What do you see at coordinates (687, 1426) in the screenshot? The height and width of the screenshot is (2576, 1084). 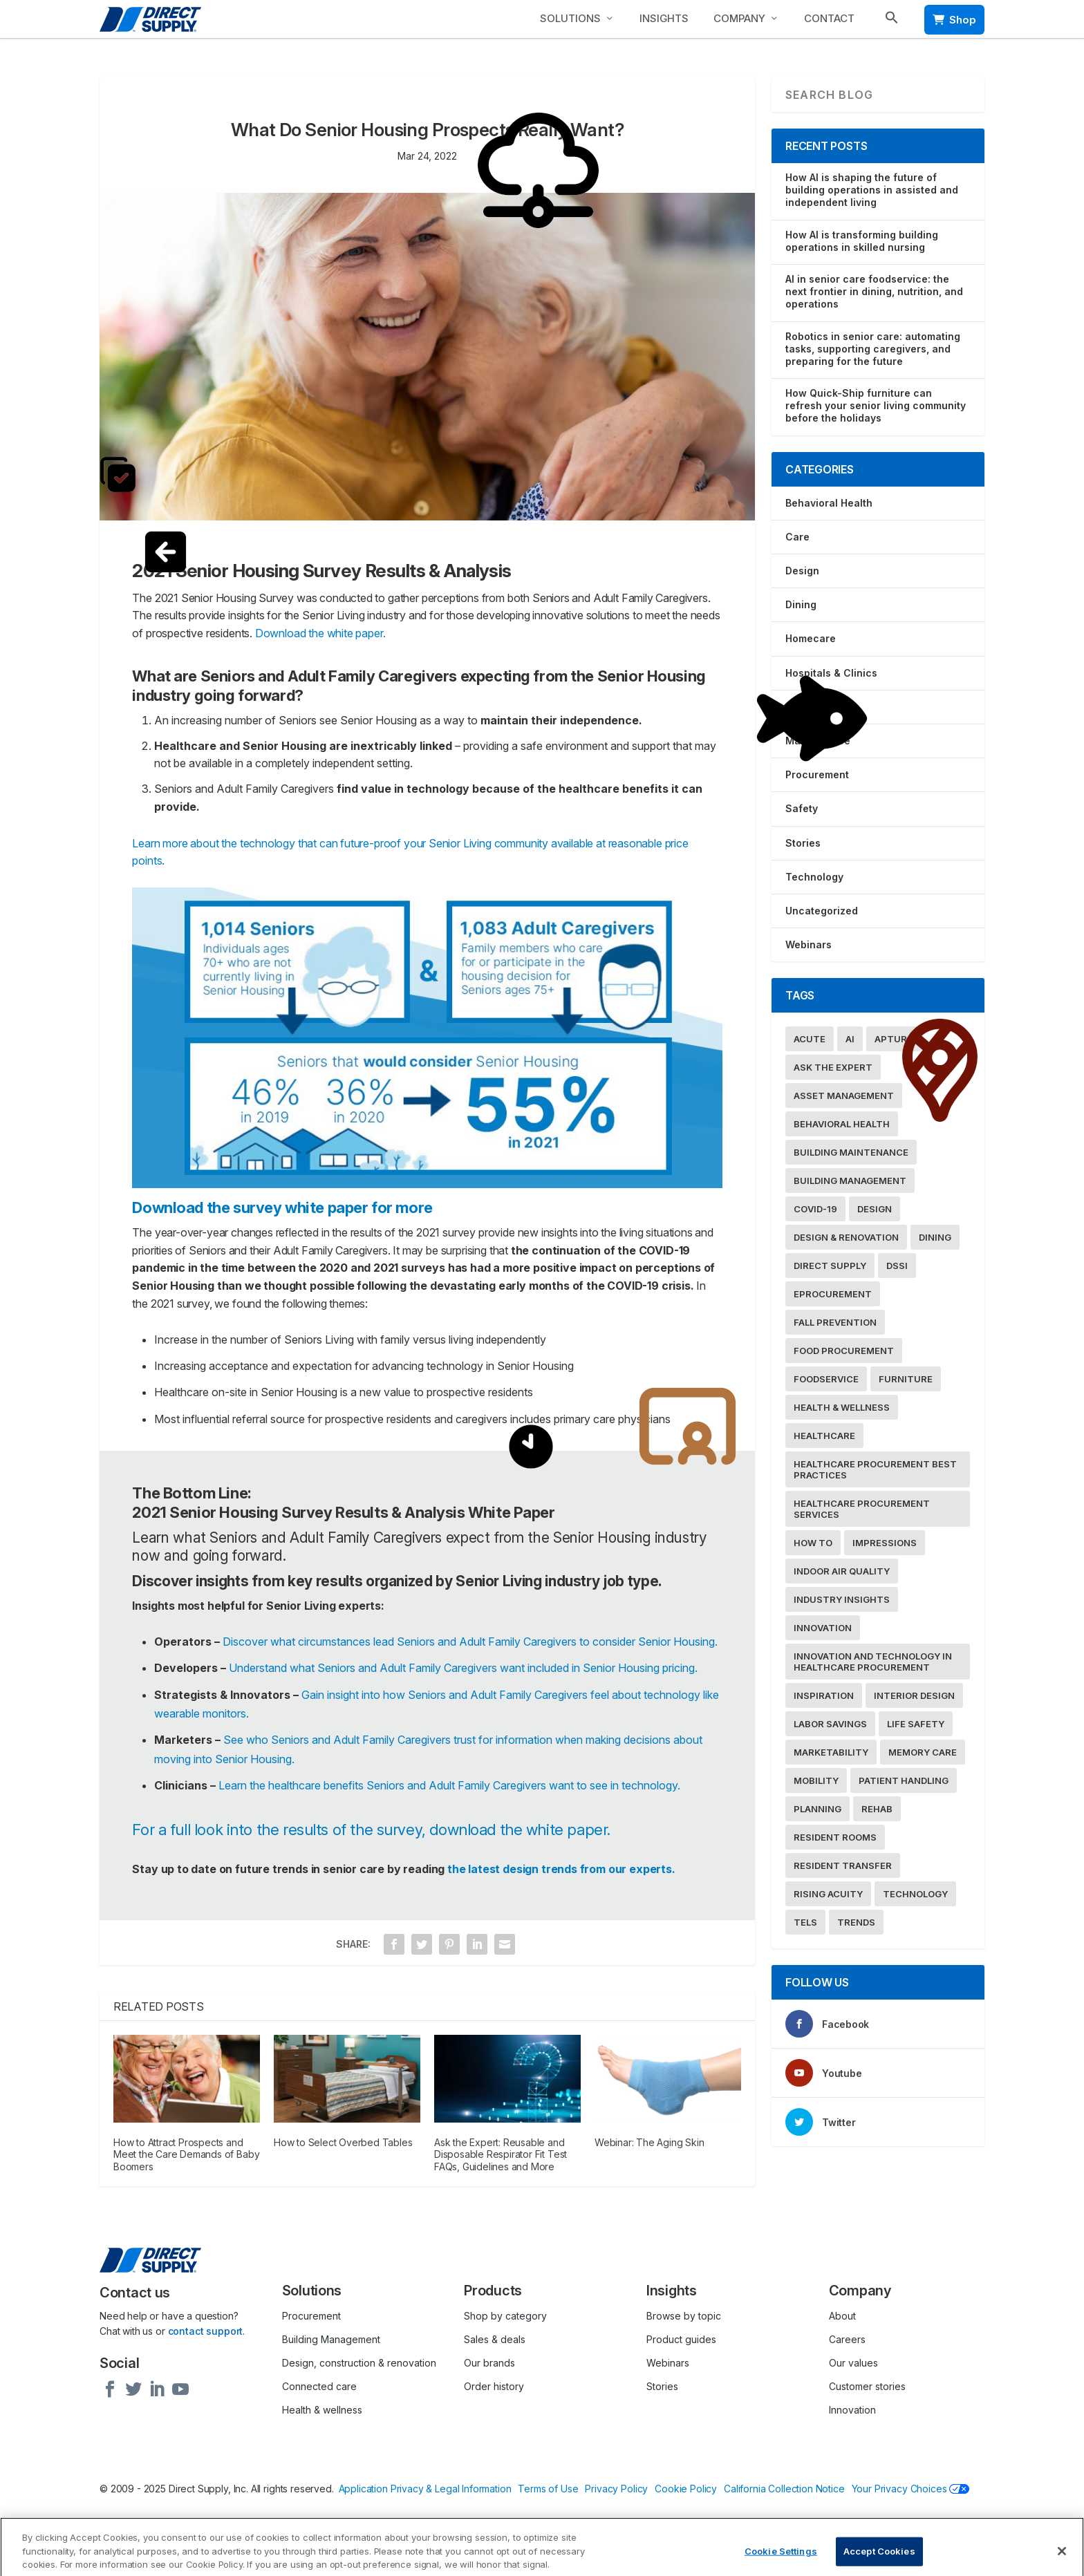 I see `access teaching or presentation tools` at bounding box center [687, 1426].